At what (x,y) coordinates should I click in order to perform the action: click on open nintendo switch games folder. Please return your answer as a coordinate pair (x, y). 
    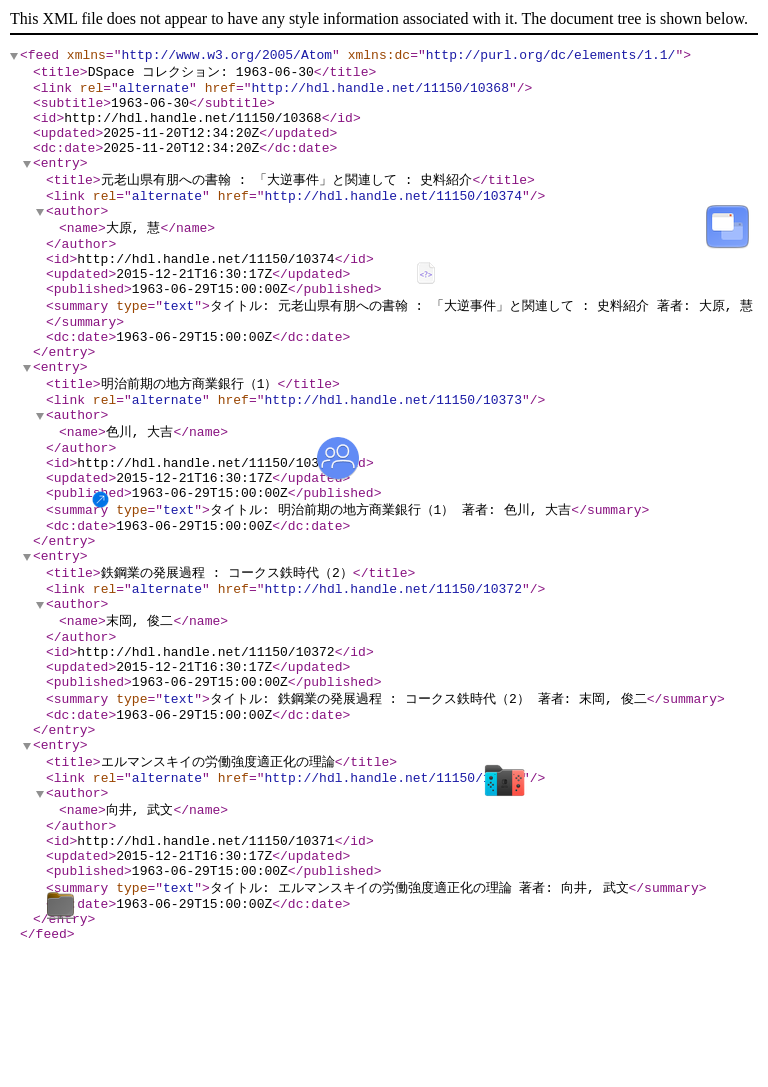
    Looking at the image, I should click on (504, 781).